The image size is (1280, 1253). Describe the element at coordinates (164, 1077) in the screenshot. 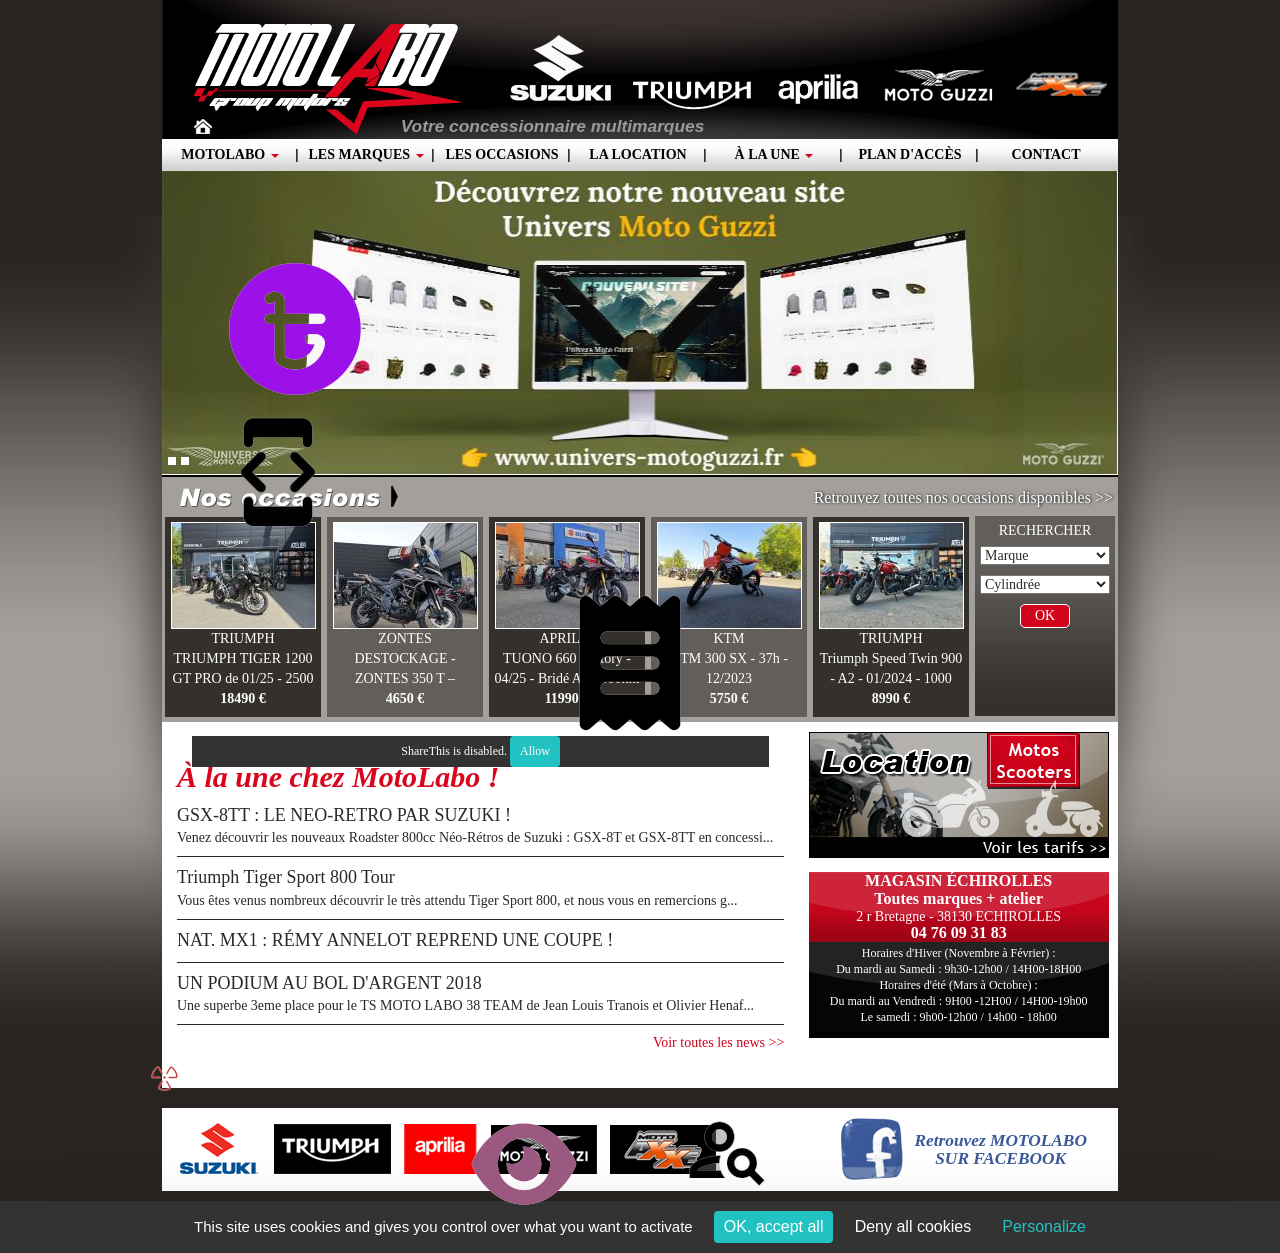

I see `indicates radioactive or hazardous material warning` at that location.